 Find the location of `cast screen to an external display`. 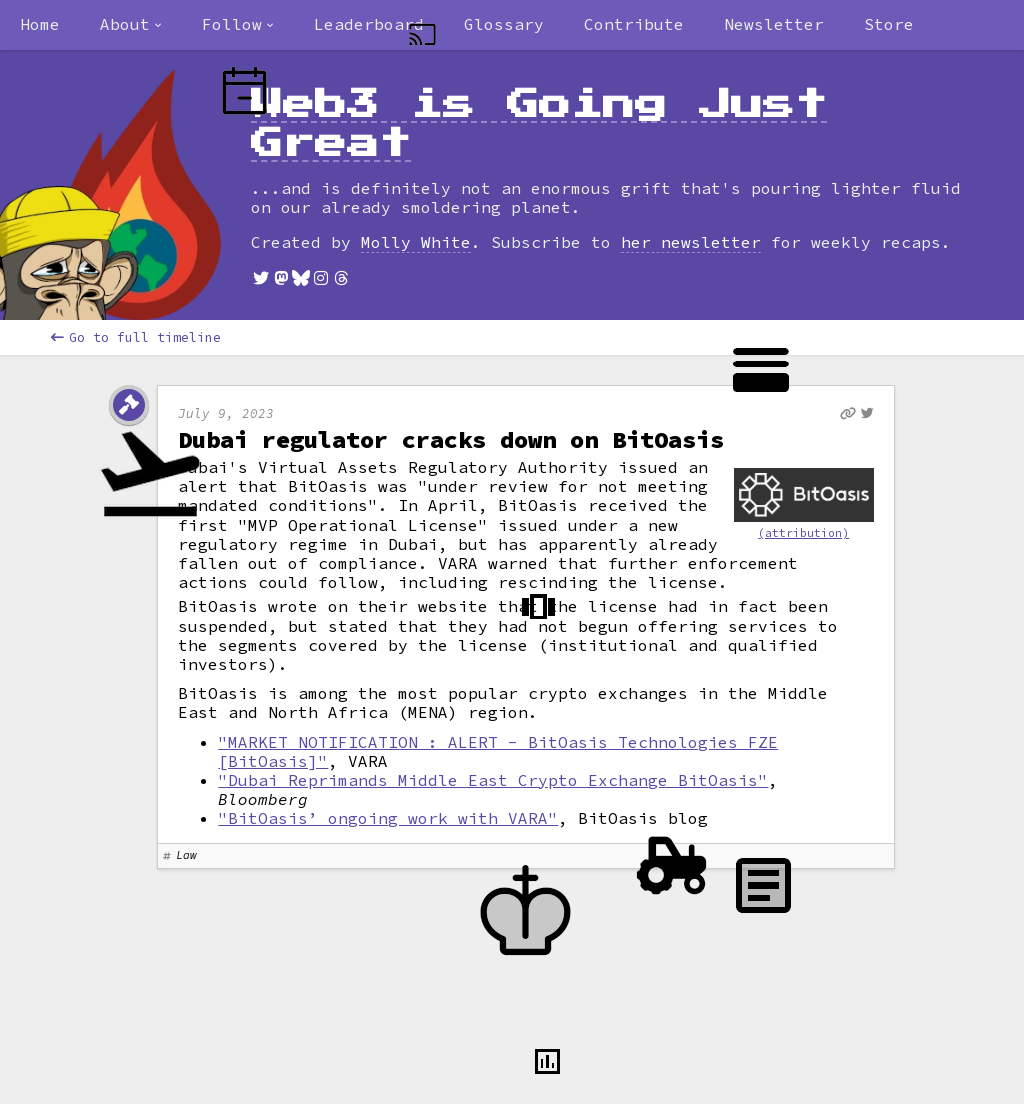

cast screen to an external display is located at coordinates (422, 34).